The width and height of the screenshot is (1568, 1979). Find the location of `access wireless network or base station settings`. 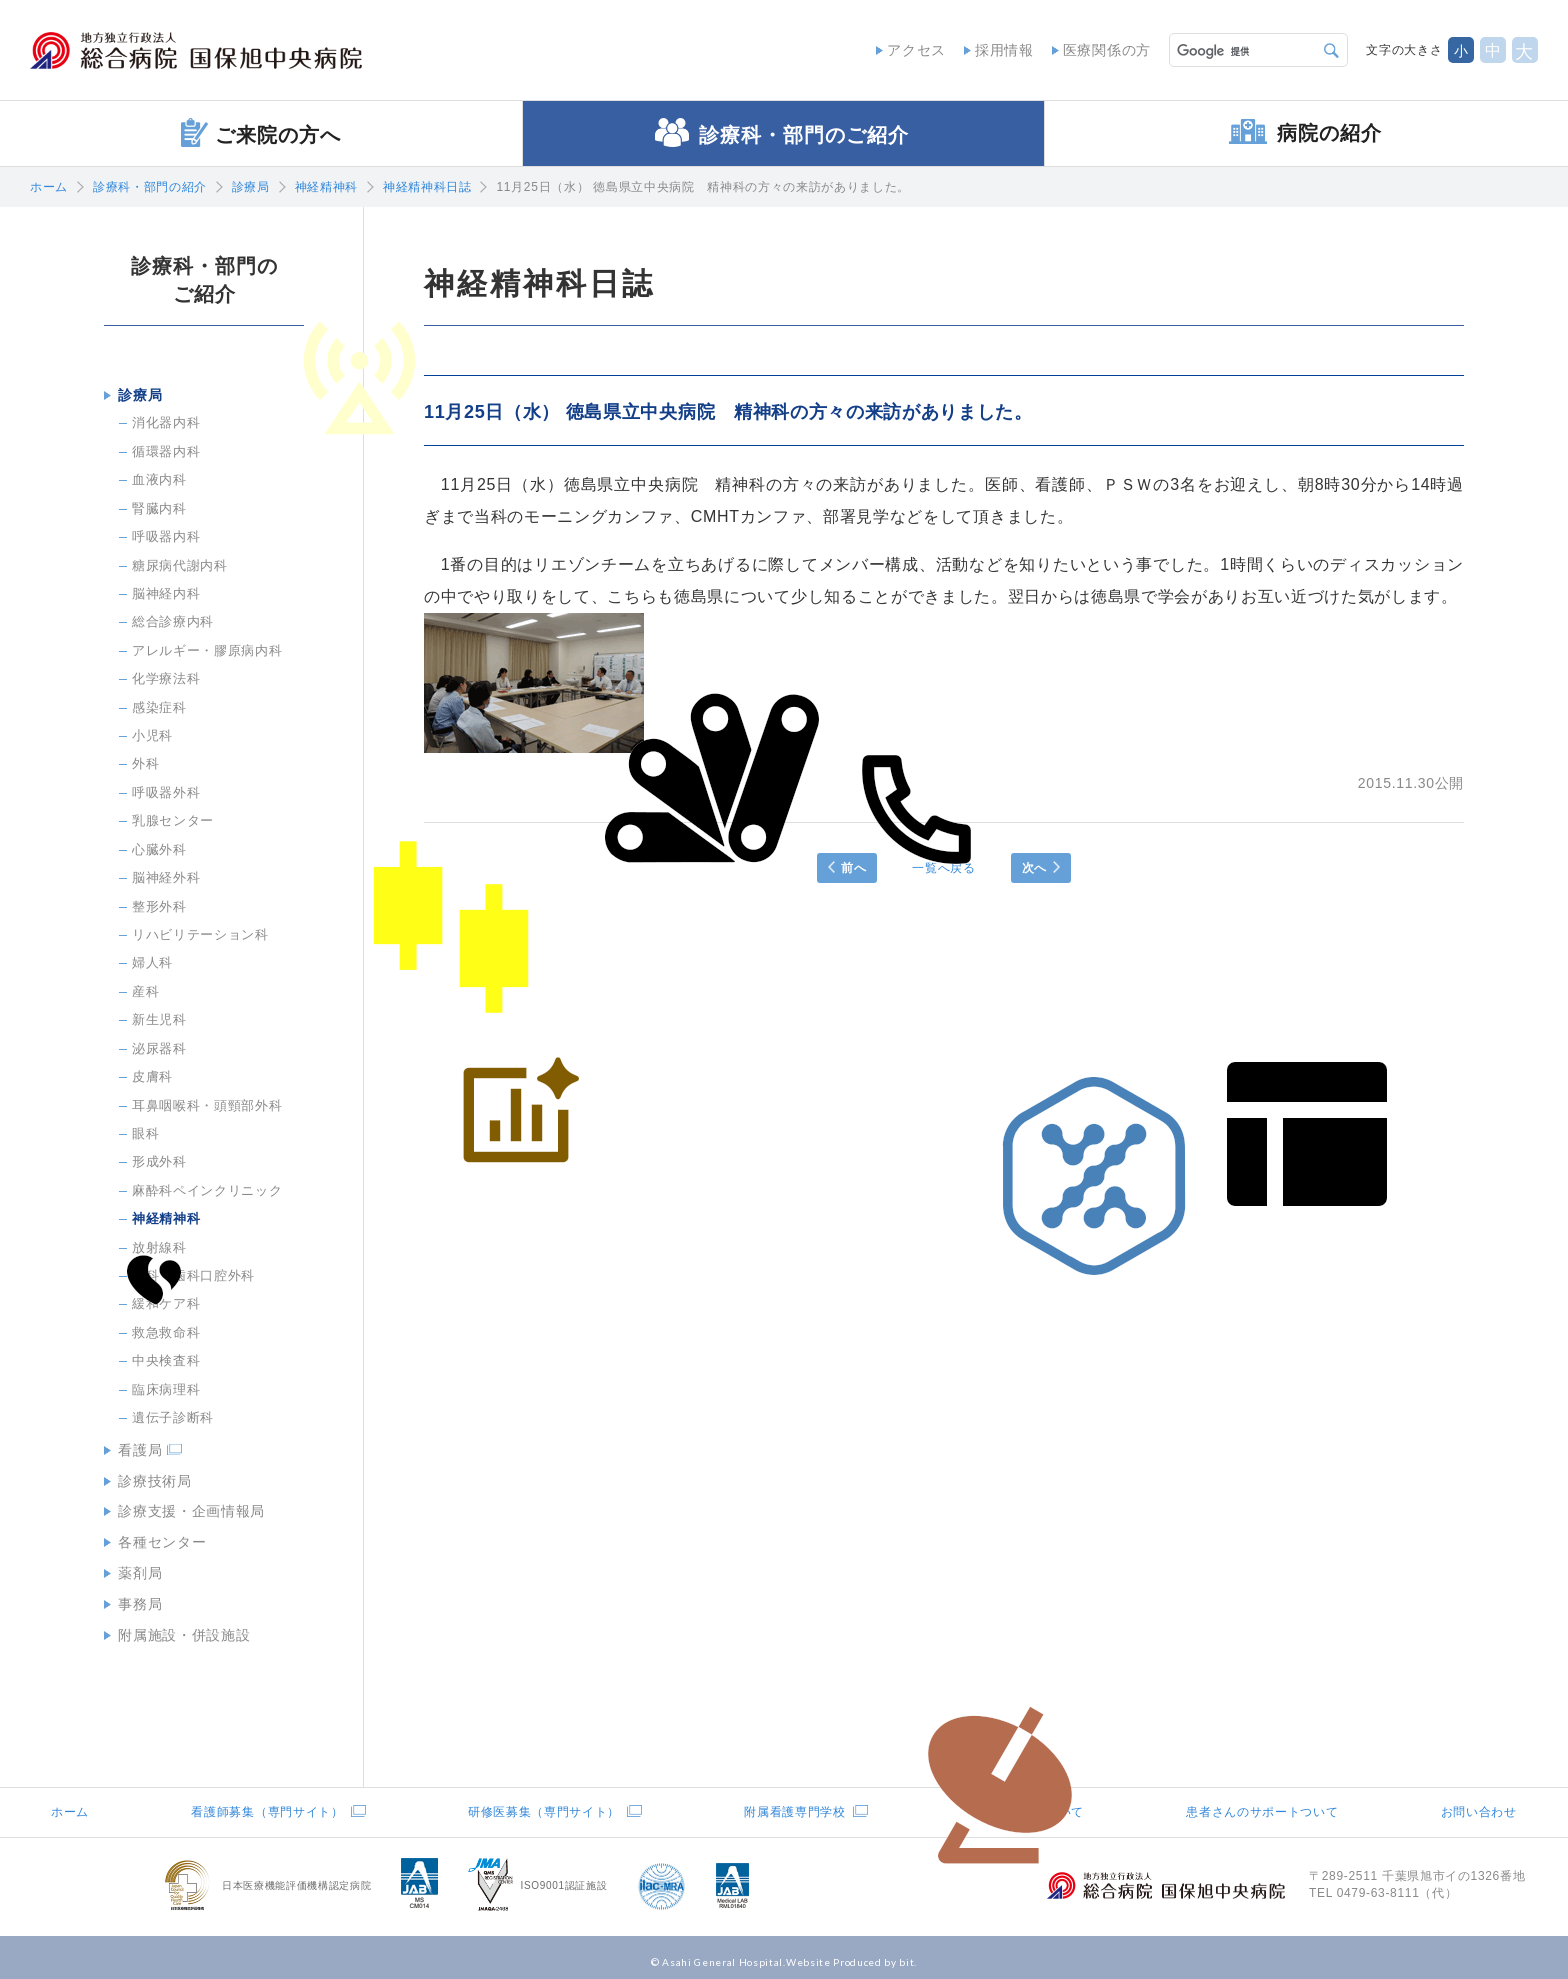

access wireless network or base station settings is located at coordinates (359, 375).